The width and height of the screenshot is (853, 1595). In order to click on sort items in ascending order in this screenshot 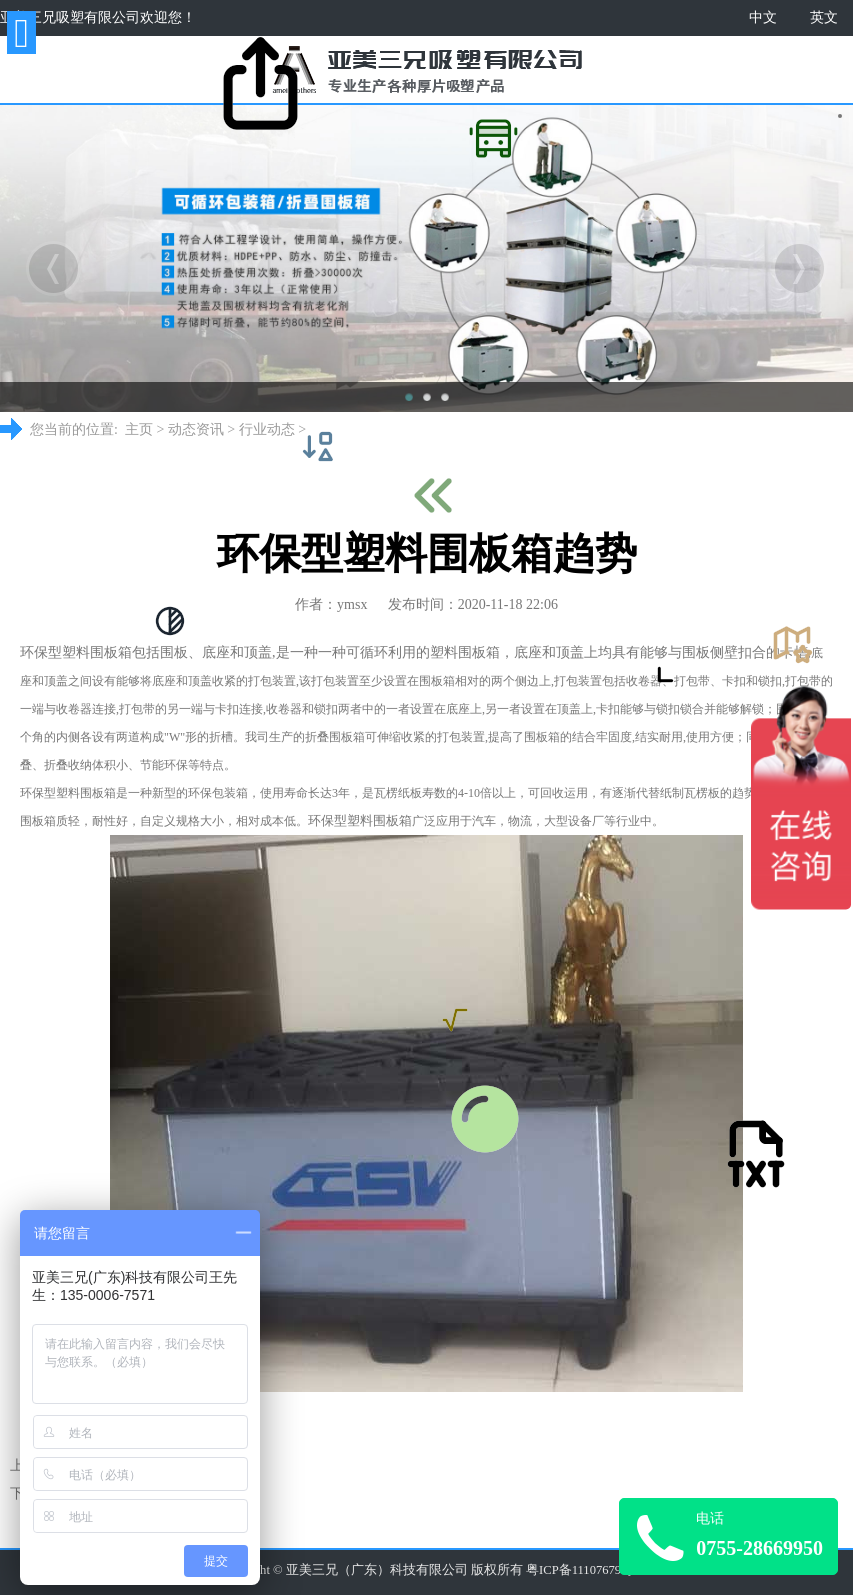, I will do `click(317, 446)`.